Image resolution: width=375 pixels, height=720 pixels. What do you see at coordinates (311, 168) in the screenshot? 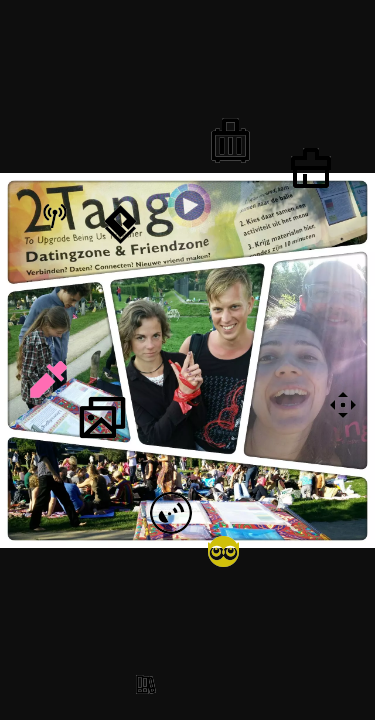
I see `access brush or painting tools` at bounding box center [311, 168].